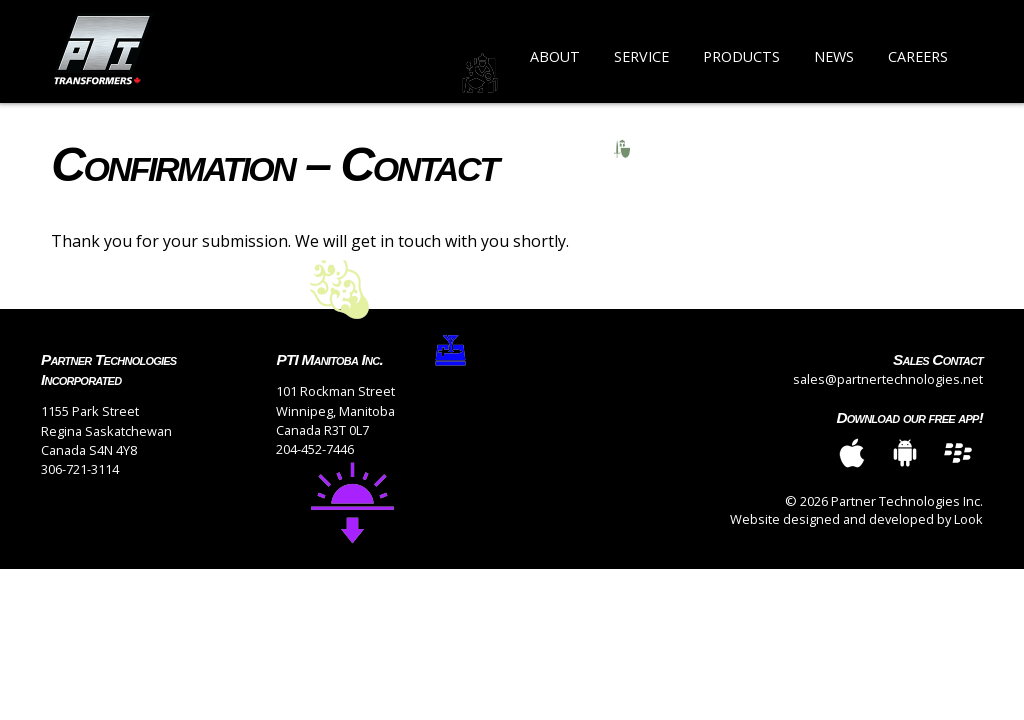  I want to click on cast a fireball spell or ability, so click(339, 289).